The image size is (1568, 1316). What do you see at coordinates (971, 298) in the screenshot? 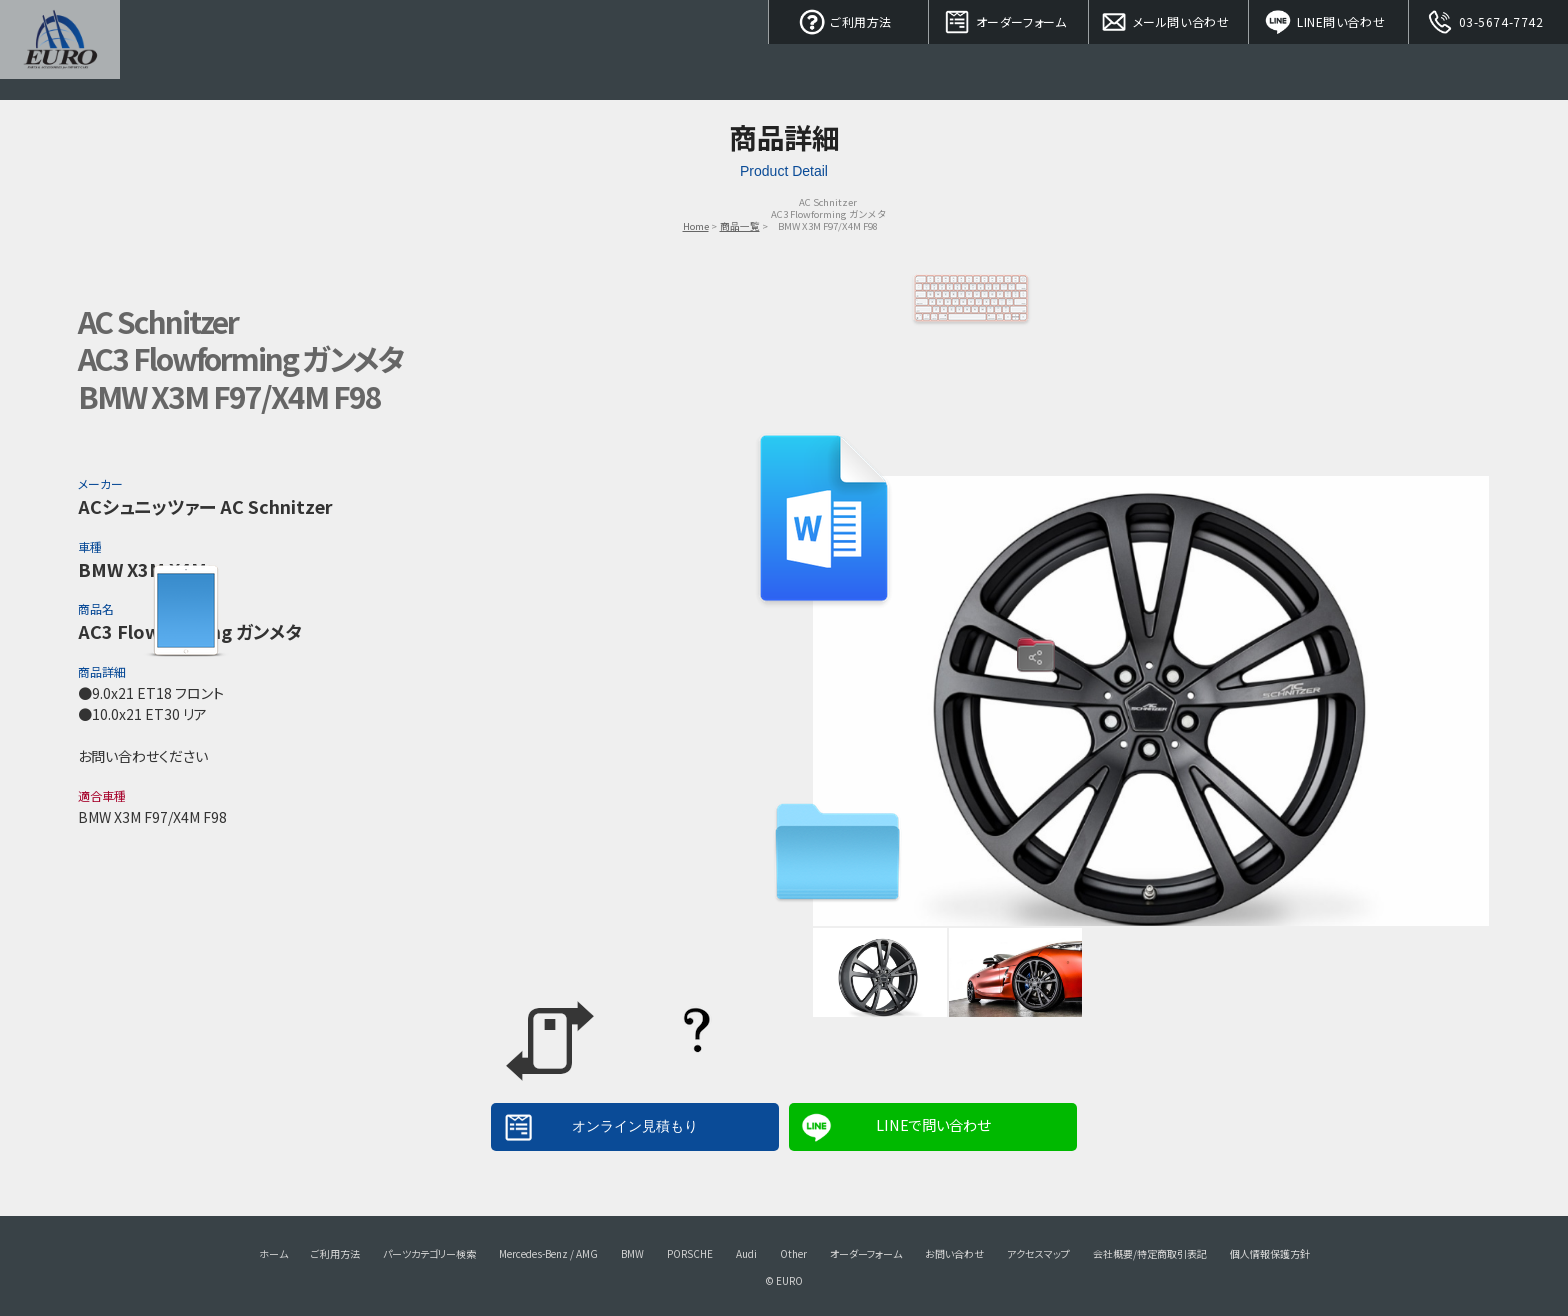
I see `connect to a wireless bluetooth keyboard` at bounding box center [971, 298].